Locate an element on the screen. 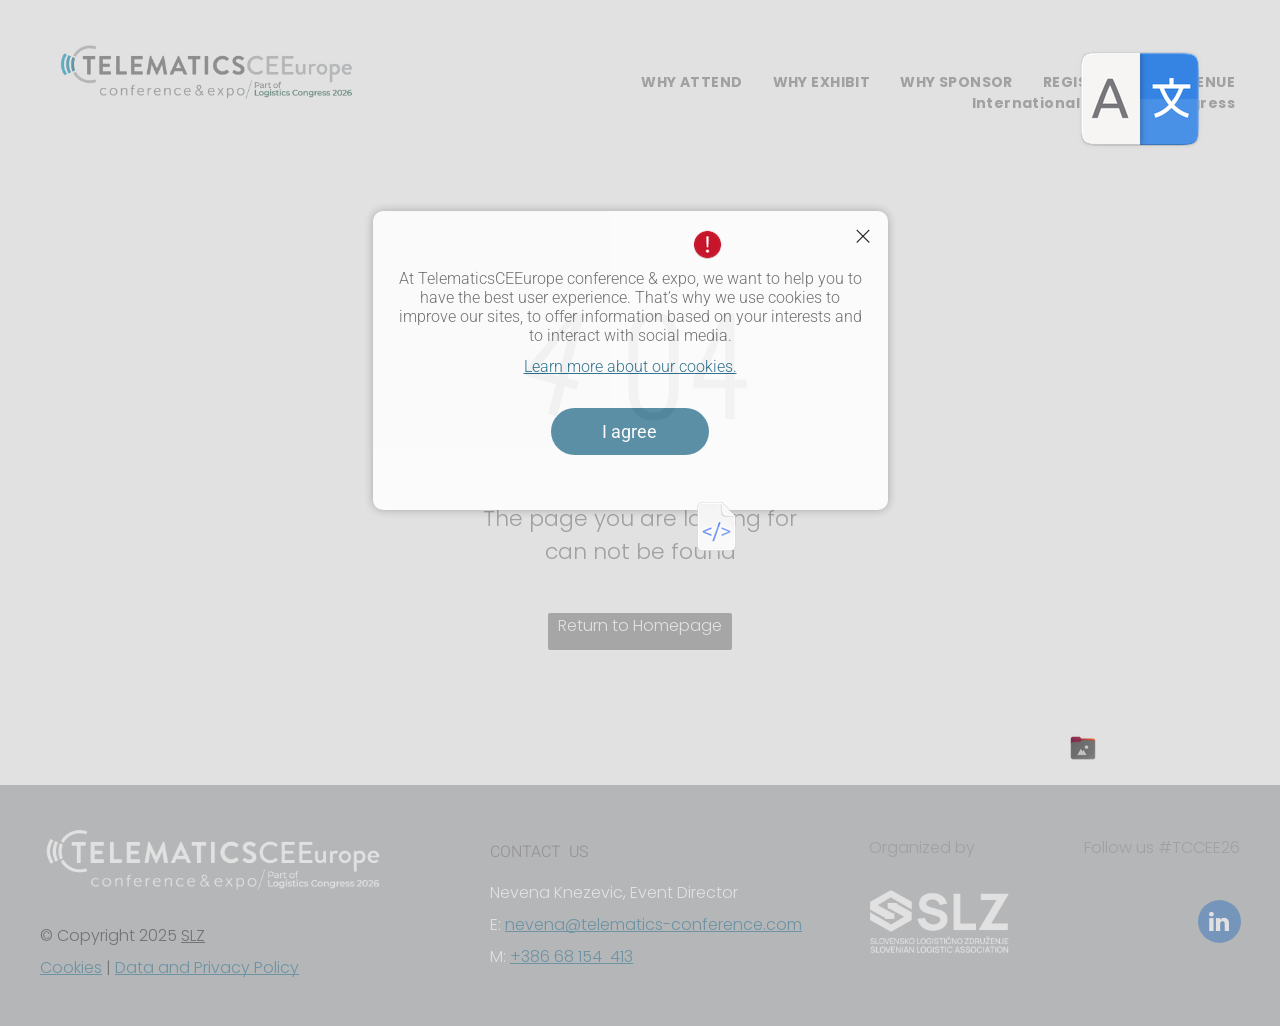 Image resolution: width=1280 pixels, height=1026 pixels. an html file or web document is located at coordinates (716, 526).